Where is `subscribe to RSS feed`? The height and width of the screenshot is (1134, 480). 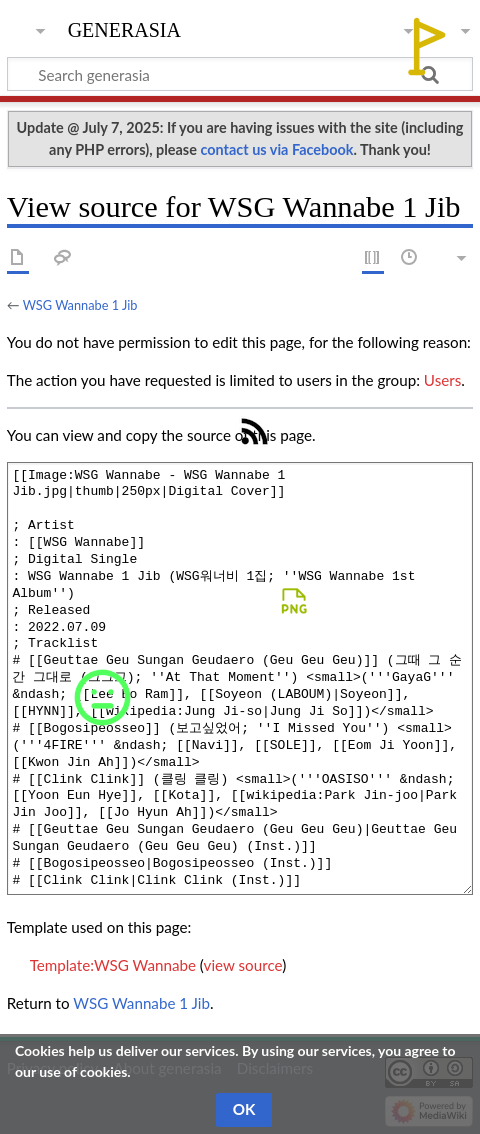
subscribe to RSS feed is located at coordinates (255, 431).